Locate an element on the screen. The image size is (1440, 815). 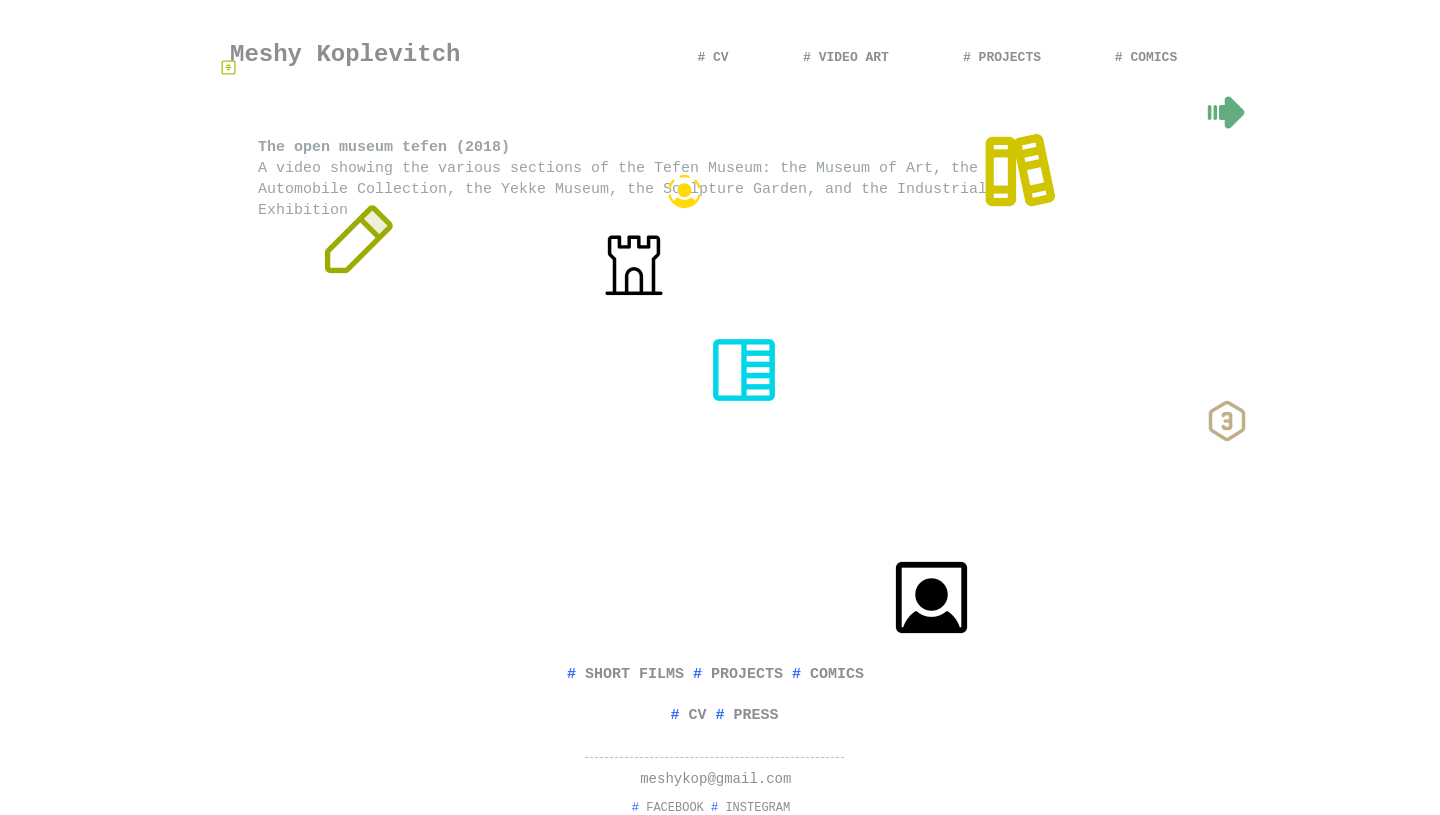
toggle between split-screen or half-view mode is located at coordinates (744, 370).